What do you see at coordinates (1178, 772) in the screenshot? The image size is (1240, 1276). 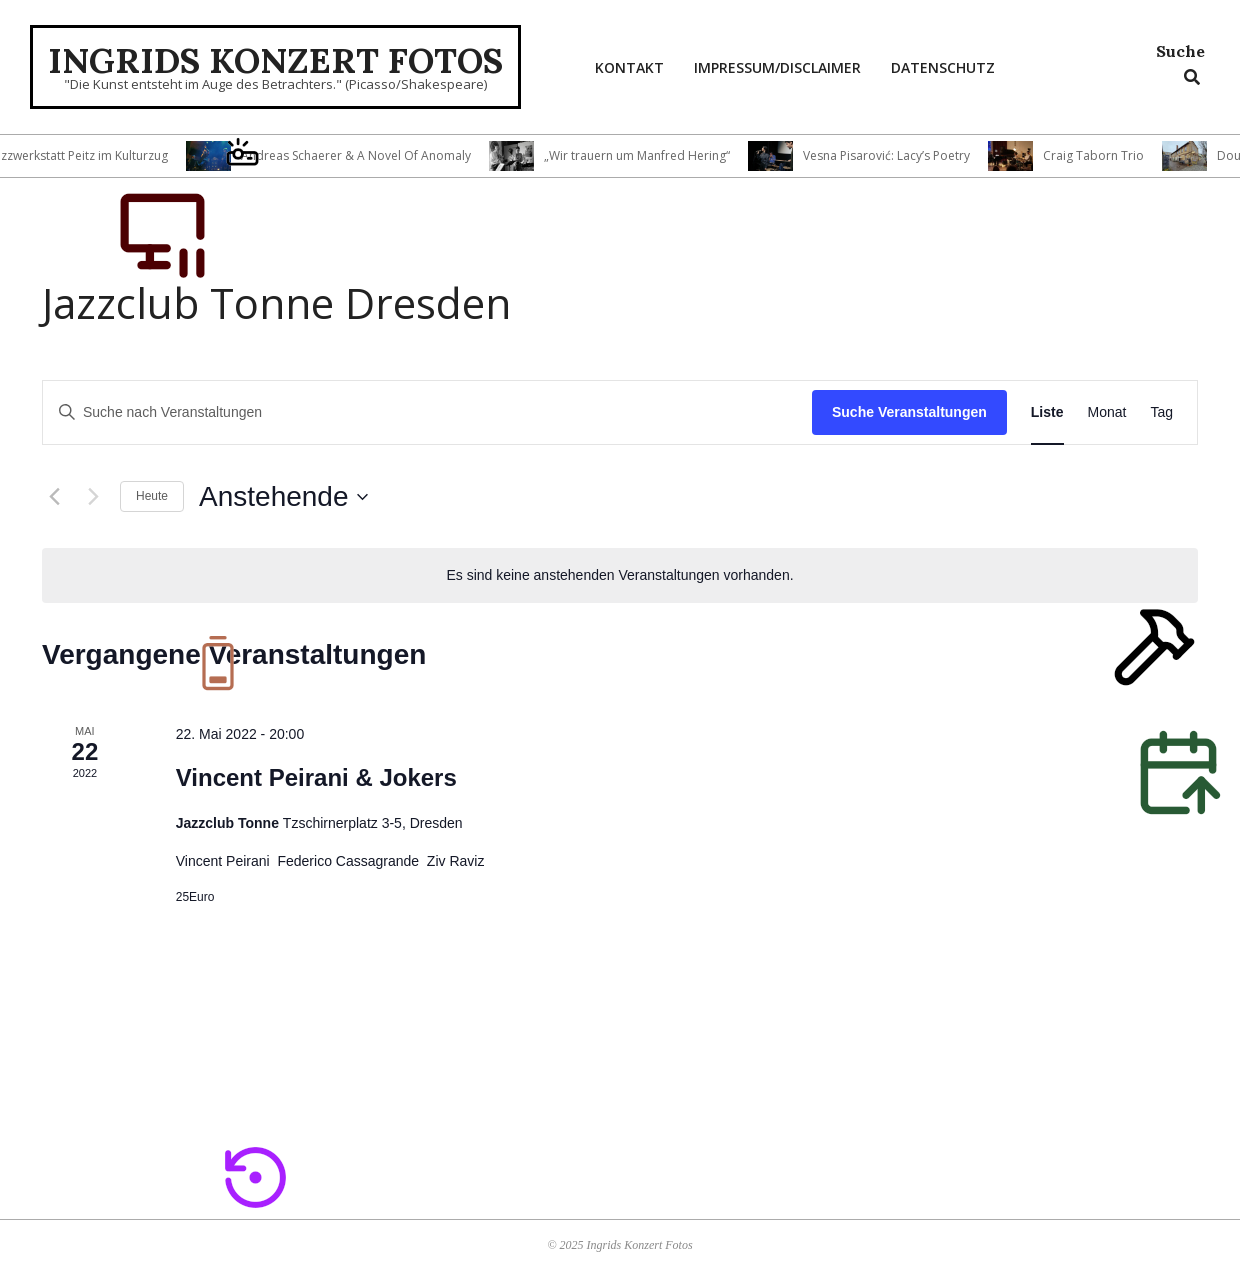 I see `upload or export calendar event` at bounding box center [1178, 772].